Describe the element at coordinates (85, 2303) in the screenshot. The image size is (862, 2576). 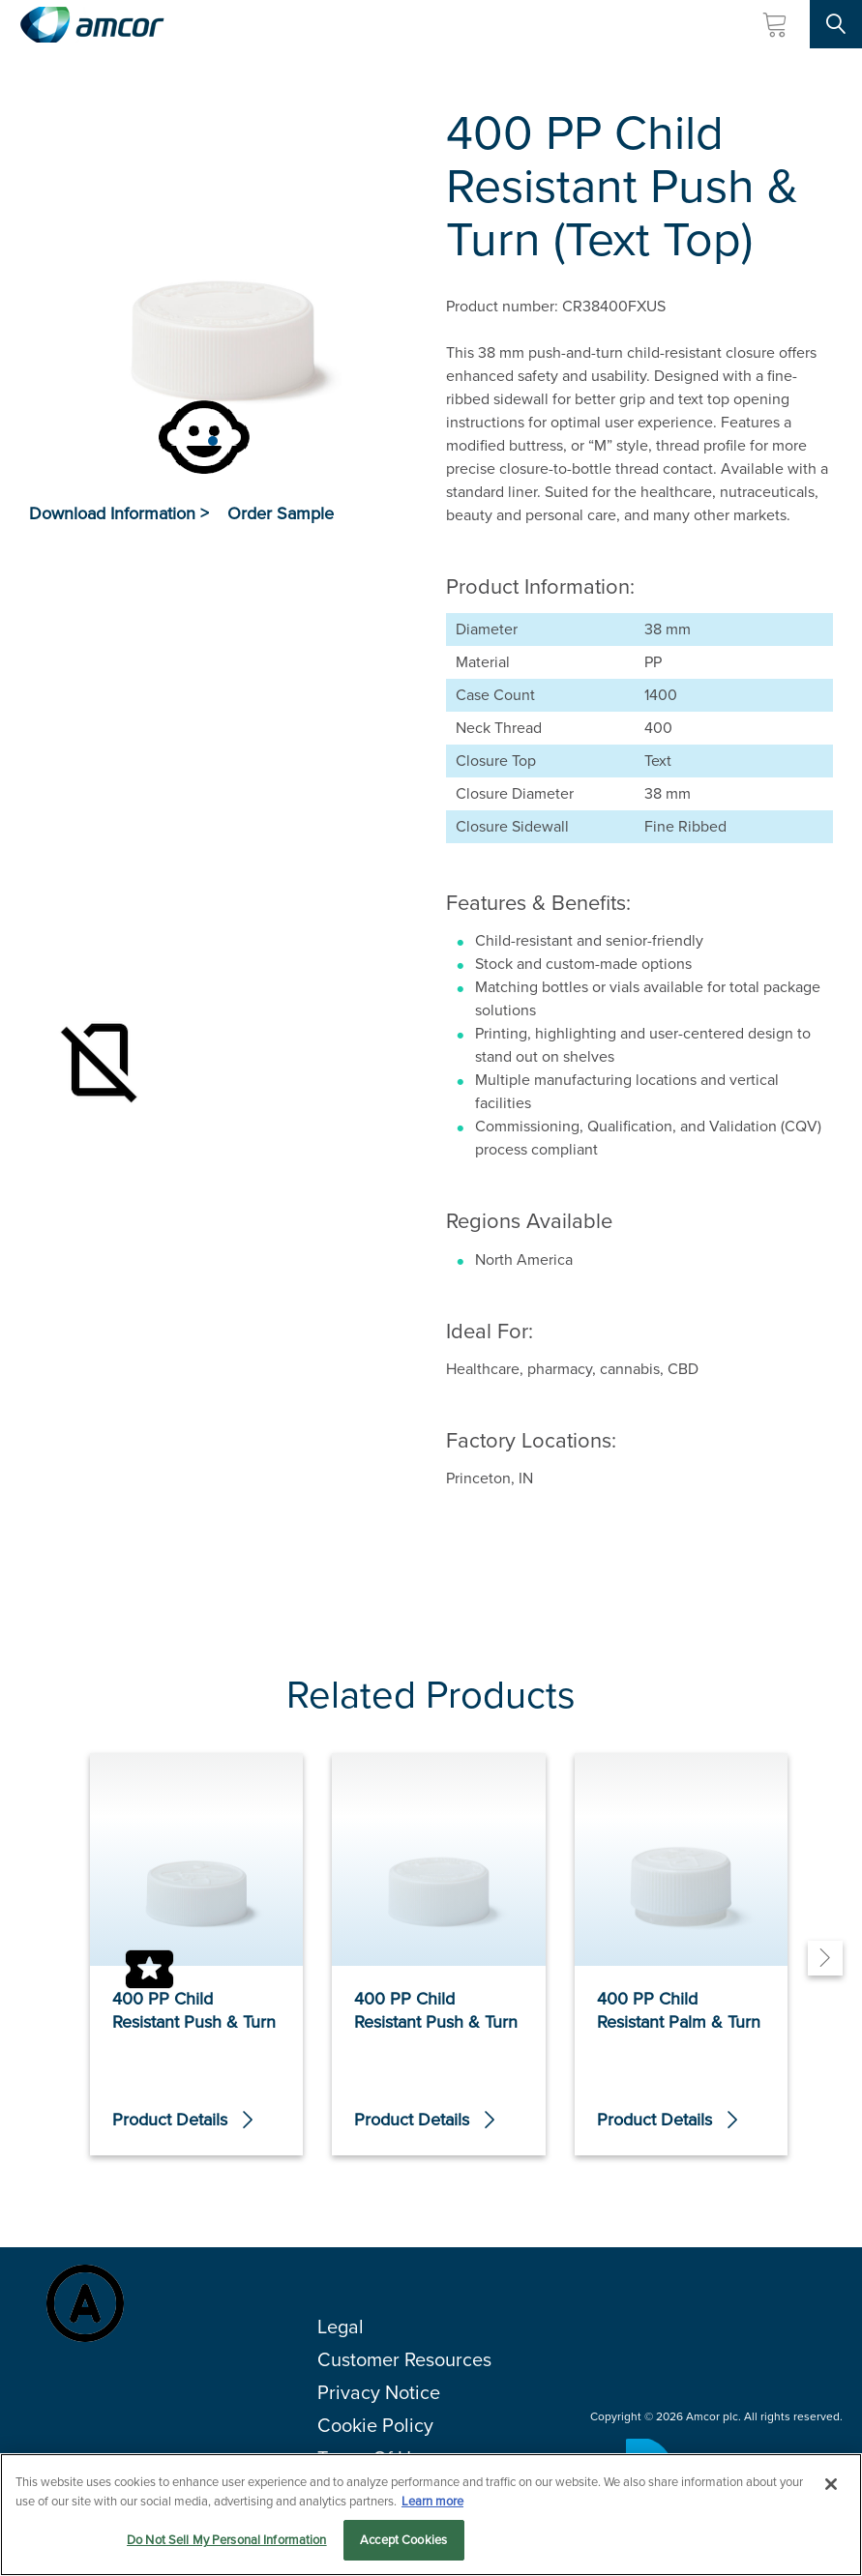
I see `xbox controller A button indicator` at that location.